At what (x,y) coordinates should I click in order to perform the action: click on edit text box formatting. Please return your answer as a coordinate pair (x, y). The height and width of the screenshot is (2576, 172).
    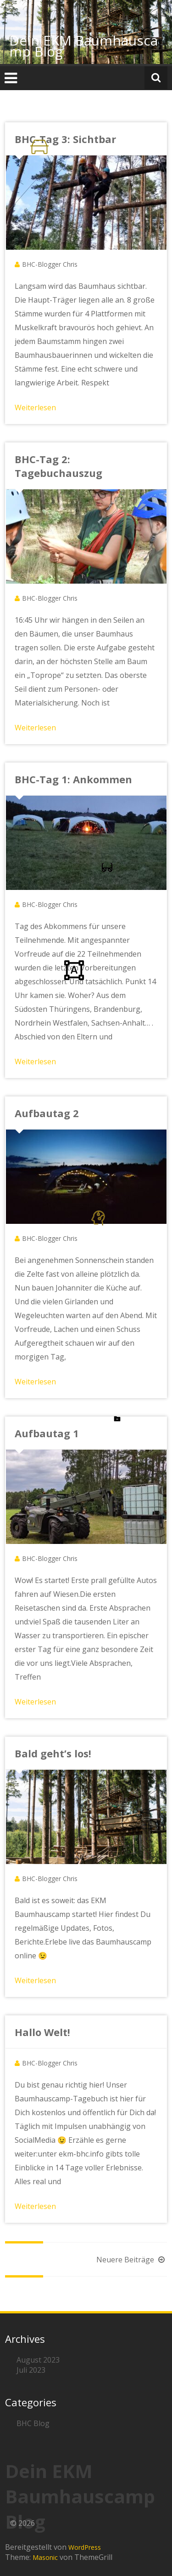
    Looking at the image, I should click on (74, 970).